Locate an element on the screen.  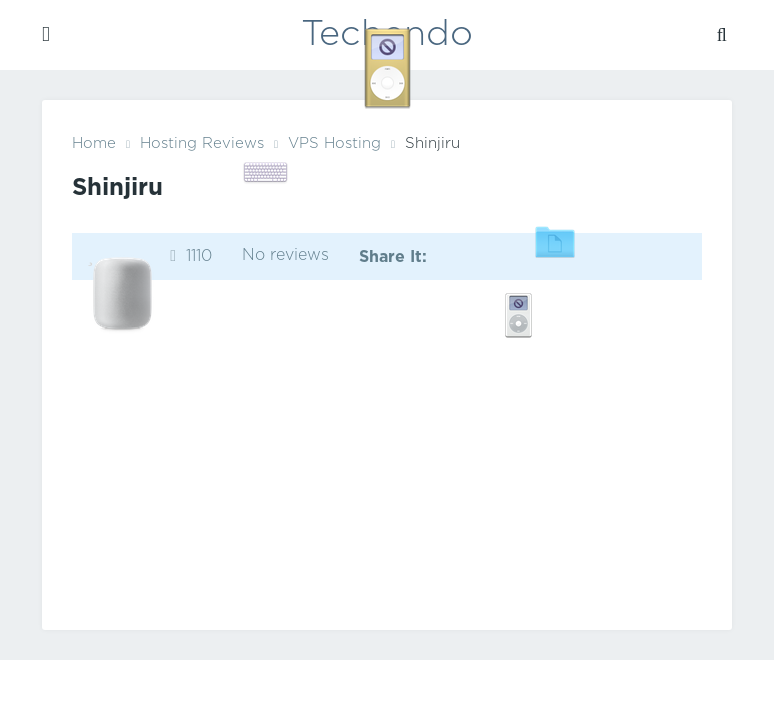
iPod mini device in gold color is located at coordinates (387, 68).